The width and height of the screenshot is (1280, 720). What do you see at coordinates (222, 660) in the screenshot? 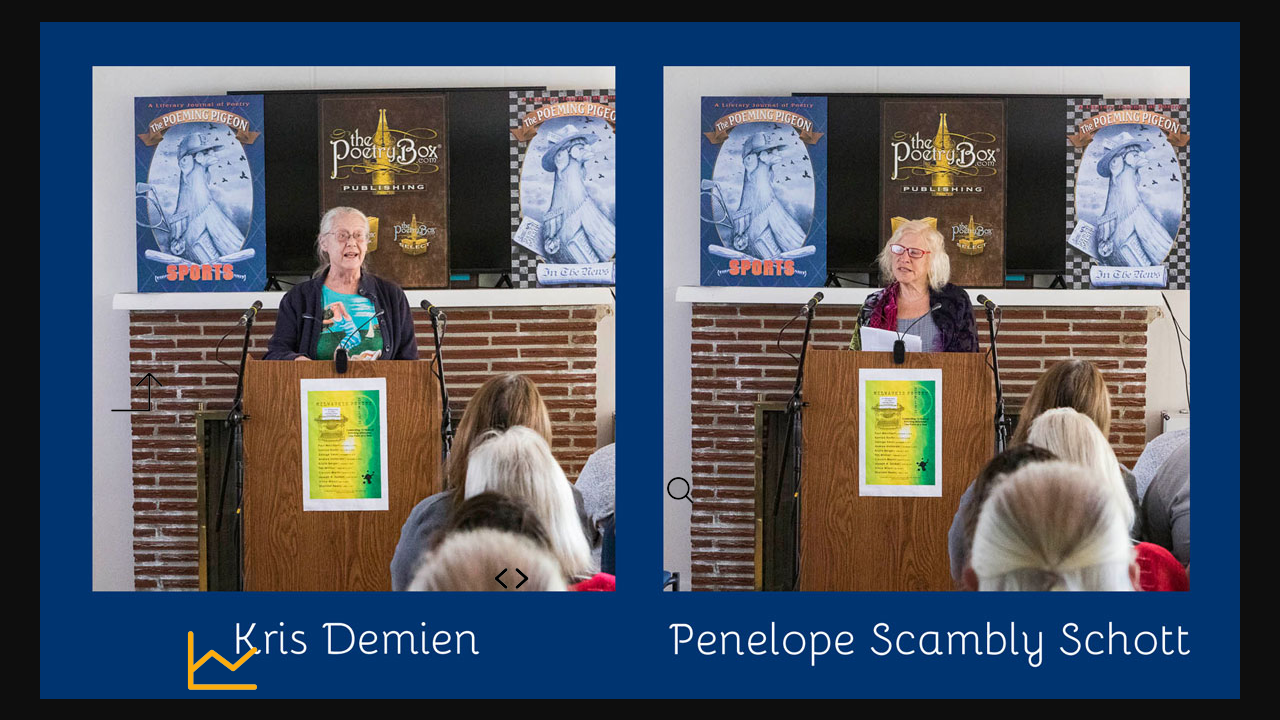
I see `view analytics or statistics` at bounding box center [222, 660].